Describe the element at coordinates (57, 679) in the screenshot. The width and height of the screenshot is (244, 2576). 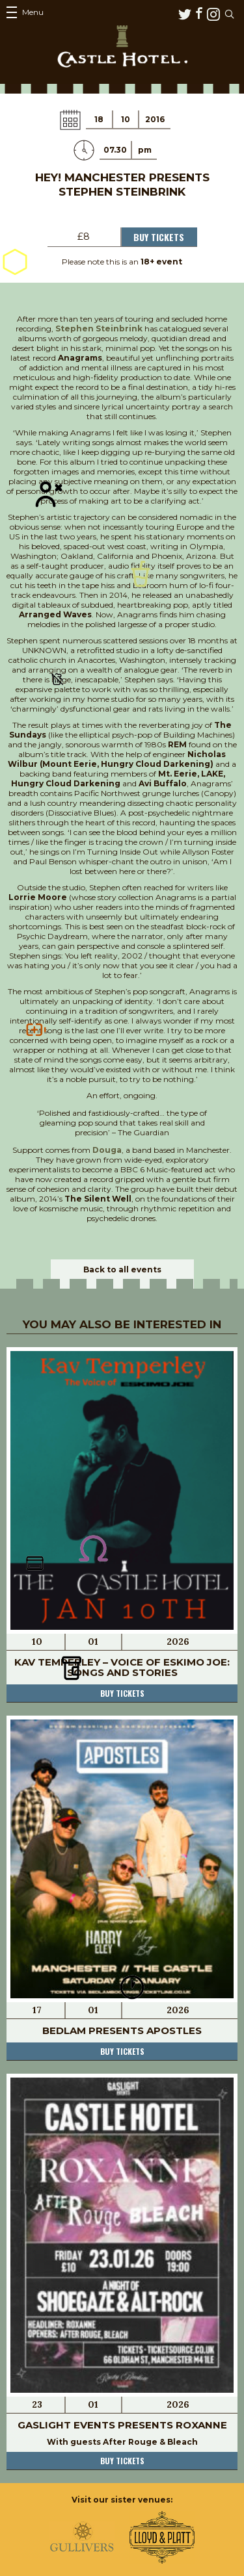
I see `indicates alcohol-free option or venue` at that location.